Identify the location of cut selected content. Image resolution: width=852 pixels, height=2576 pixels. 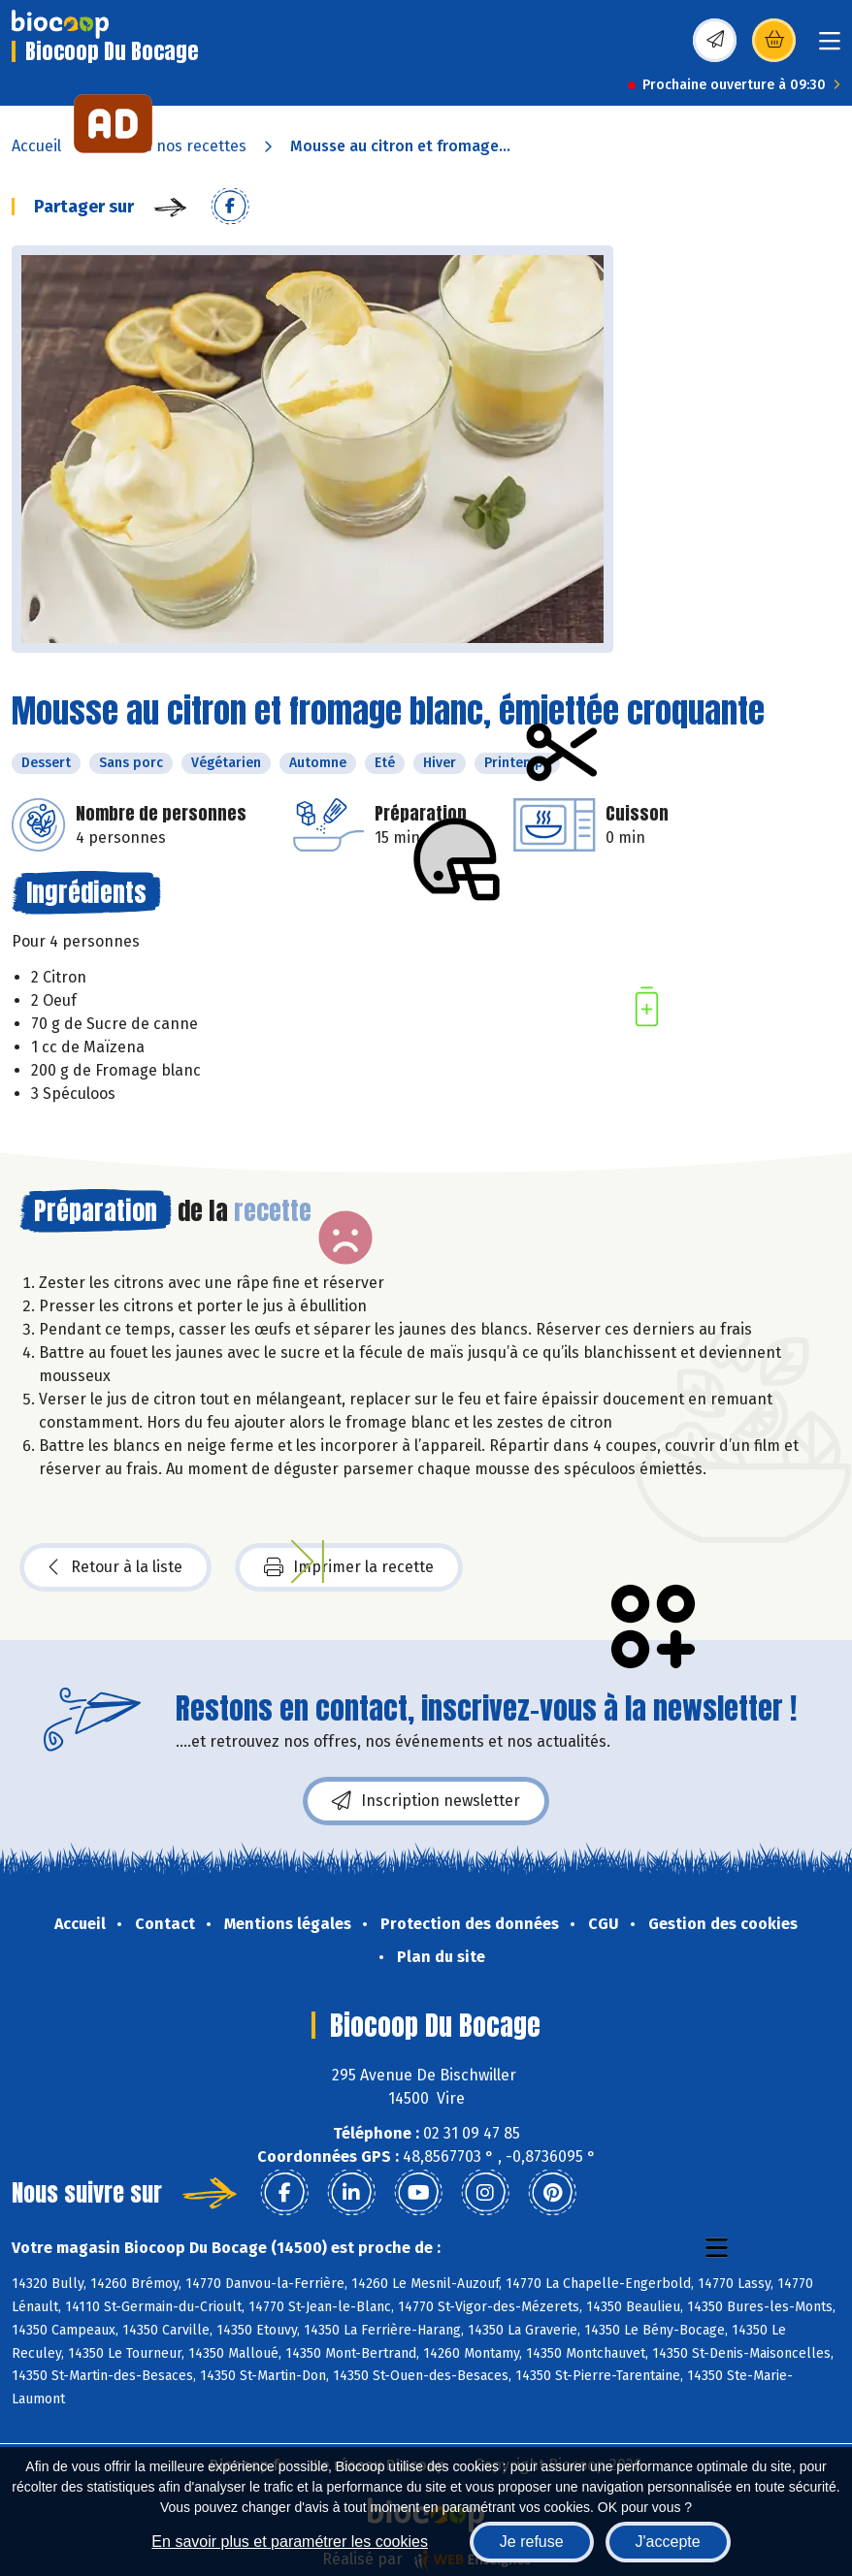
(560, 752).